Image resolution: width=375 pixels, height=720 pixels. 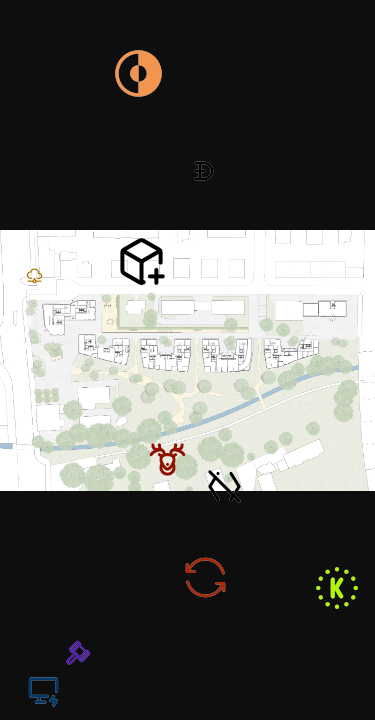 What do you see at coordinates (138, 73) in the screenshot?
I see `toggle invert colors mode` at bounding box center [138, 73].